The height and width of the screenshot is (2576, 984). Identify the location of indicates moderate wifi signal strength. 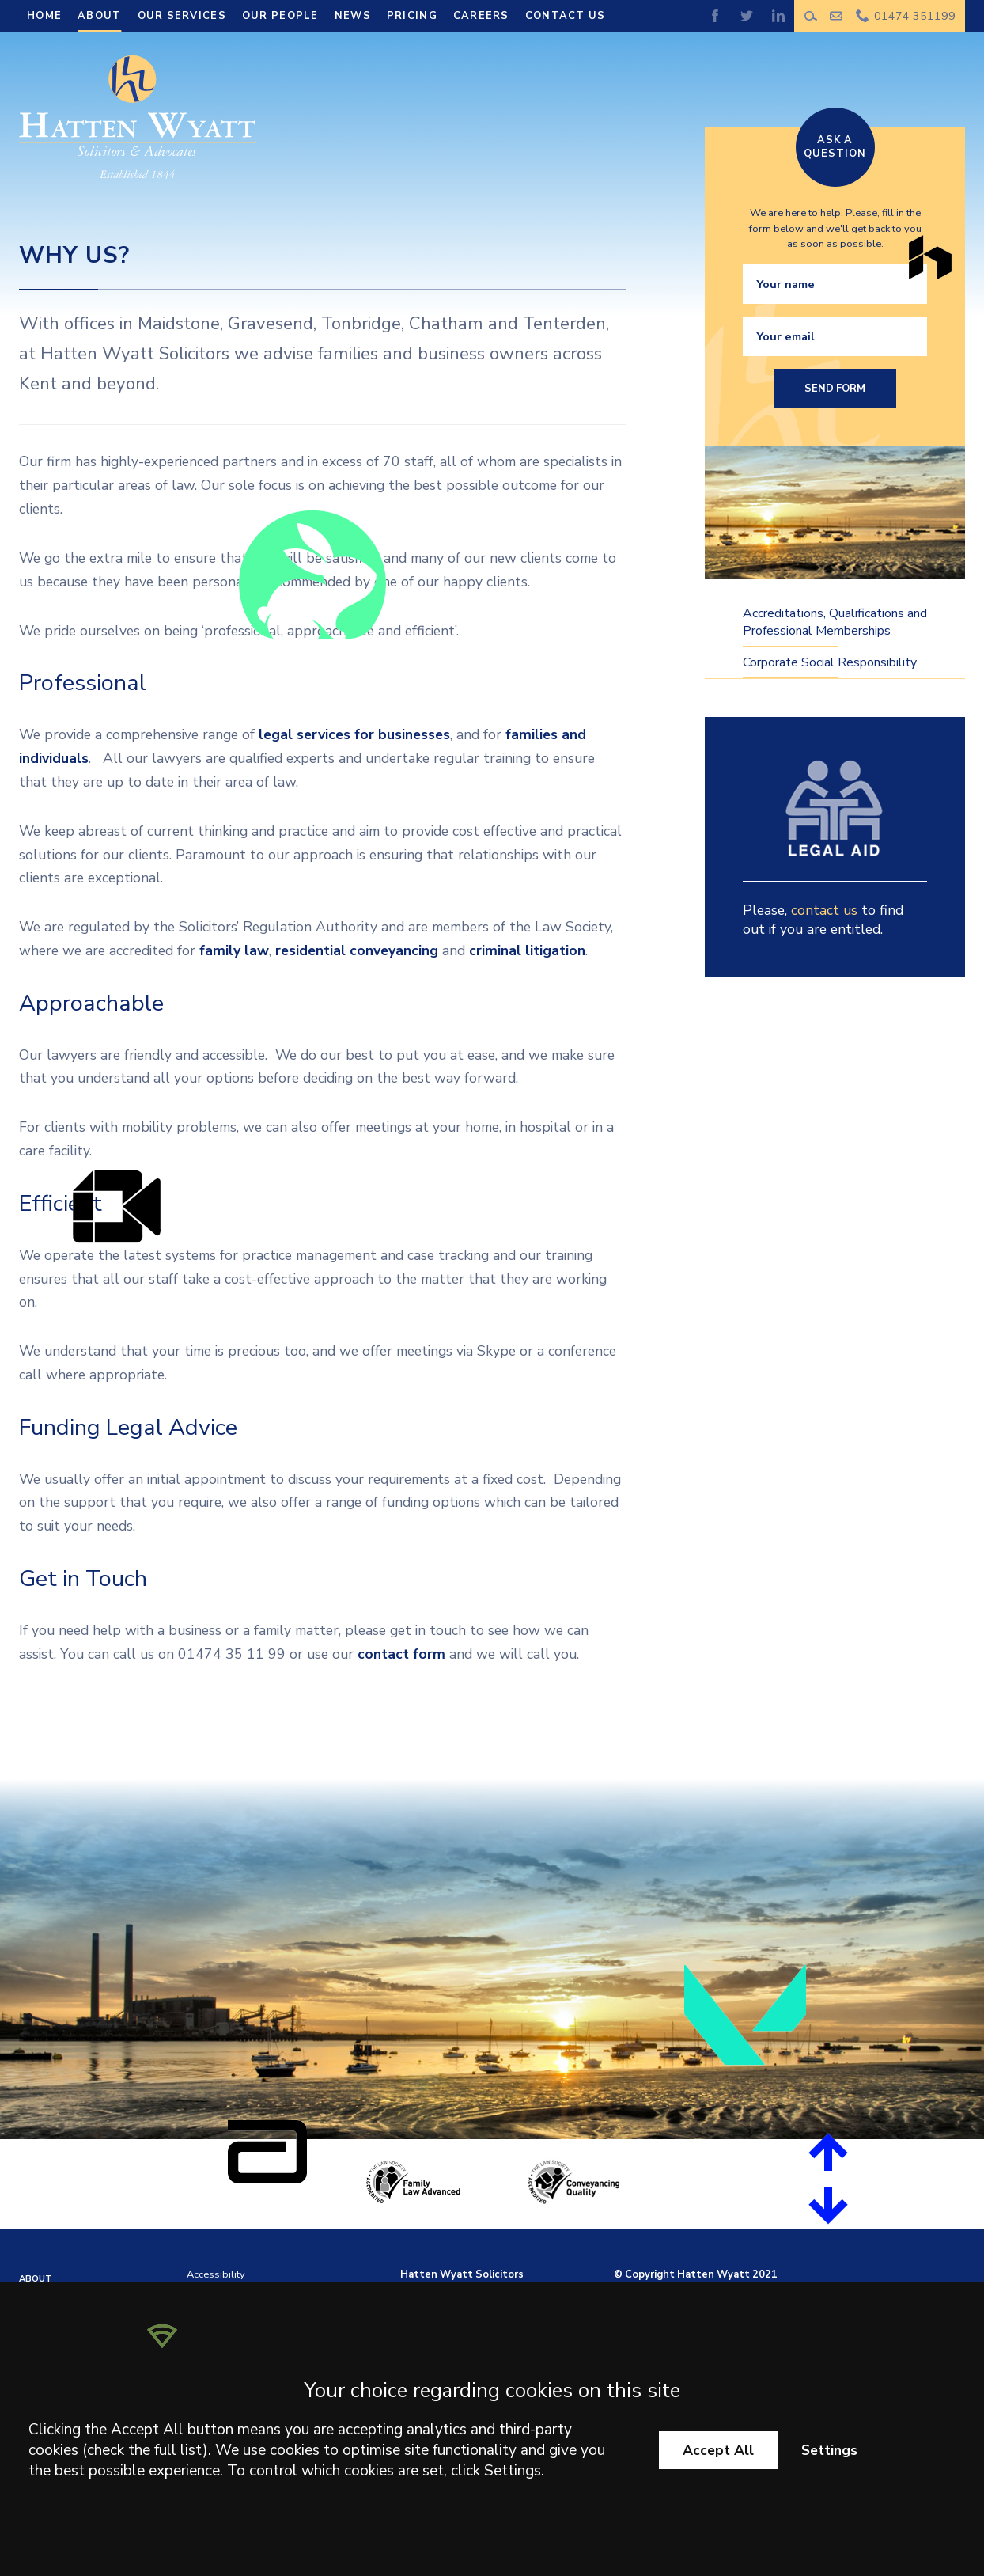
(162, 2336).